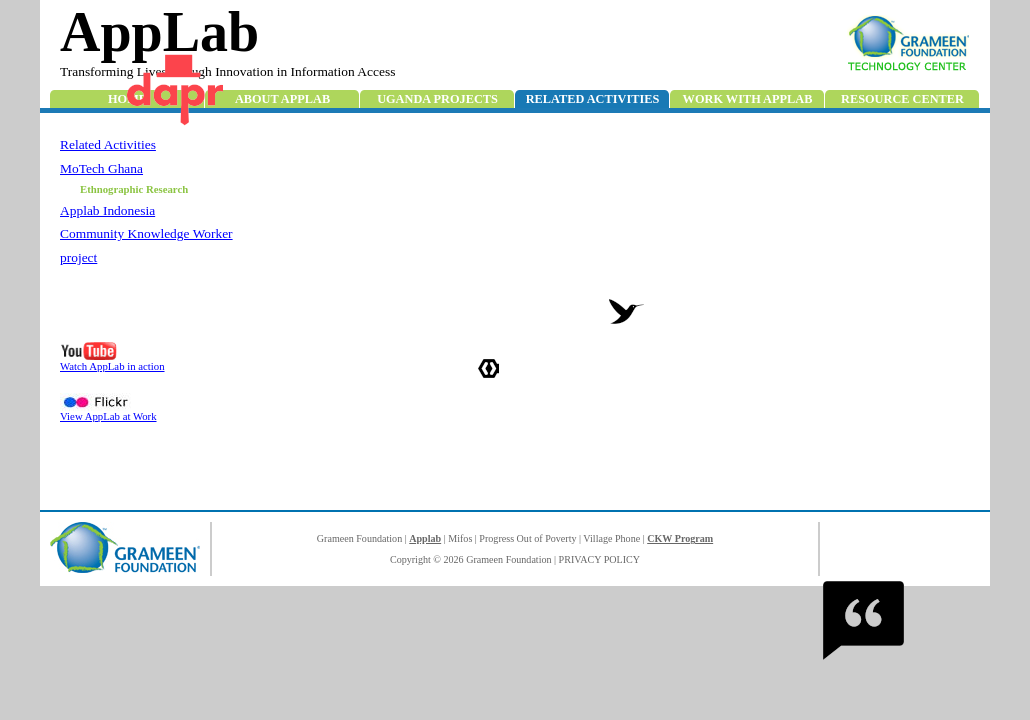  Describe the element at coordinates (863, 617) in the screenshot. I see `view quoted messages` at that location.